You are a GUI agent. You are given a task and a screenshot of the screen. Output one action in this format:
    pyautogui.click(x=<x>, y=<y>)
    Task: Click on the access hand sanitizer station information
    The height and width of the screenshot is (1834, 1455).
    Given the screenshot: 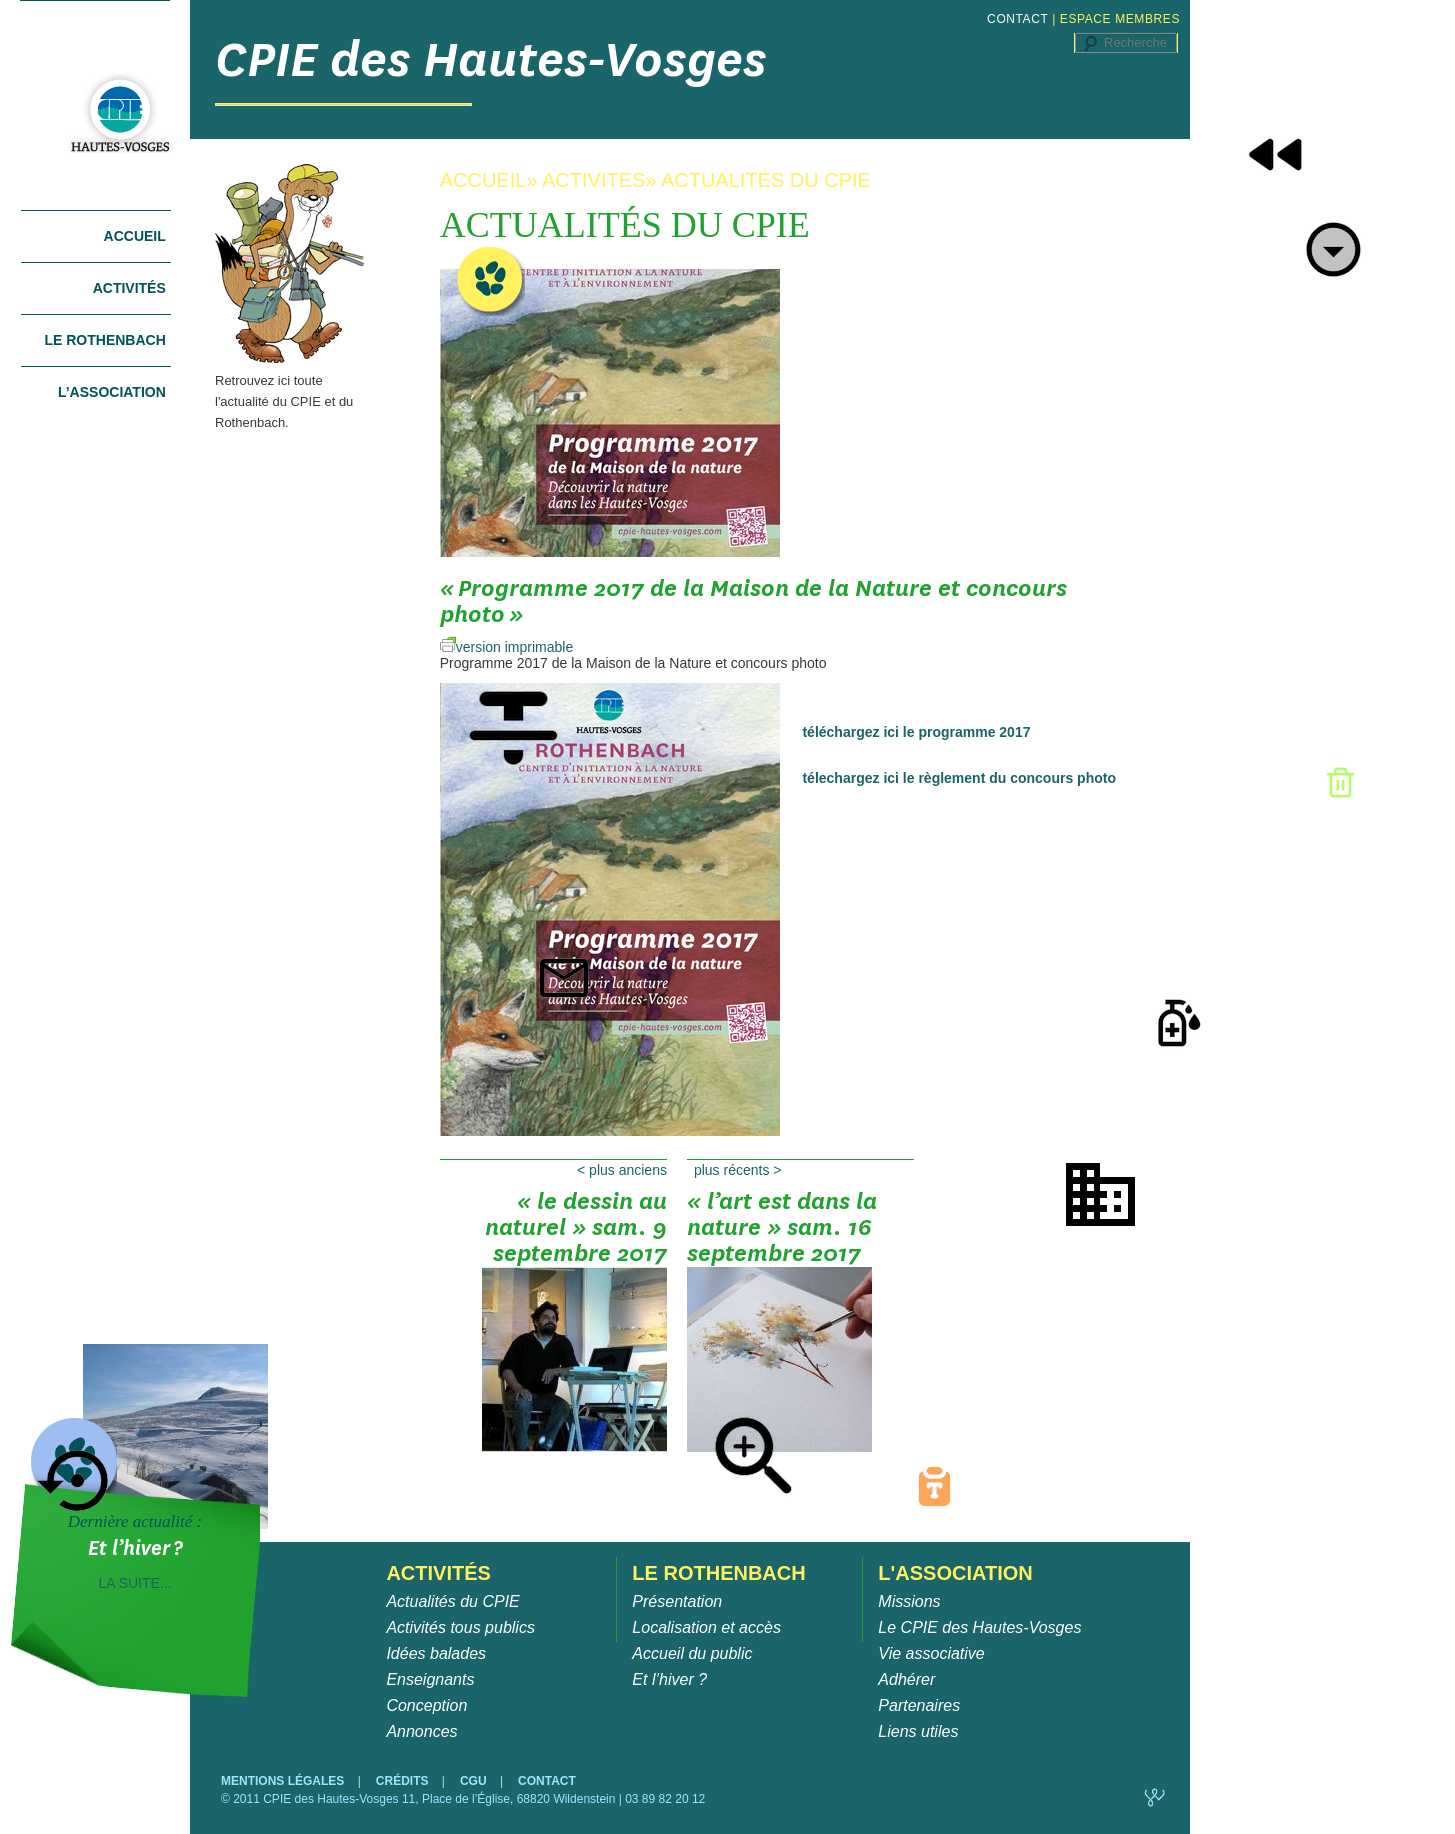 What is the action you would take?
    pyautogui.click(x=1177, y=1023)
    